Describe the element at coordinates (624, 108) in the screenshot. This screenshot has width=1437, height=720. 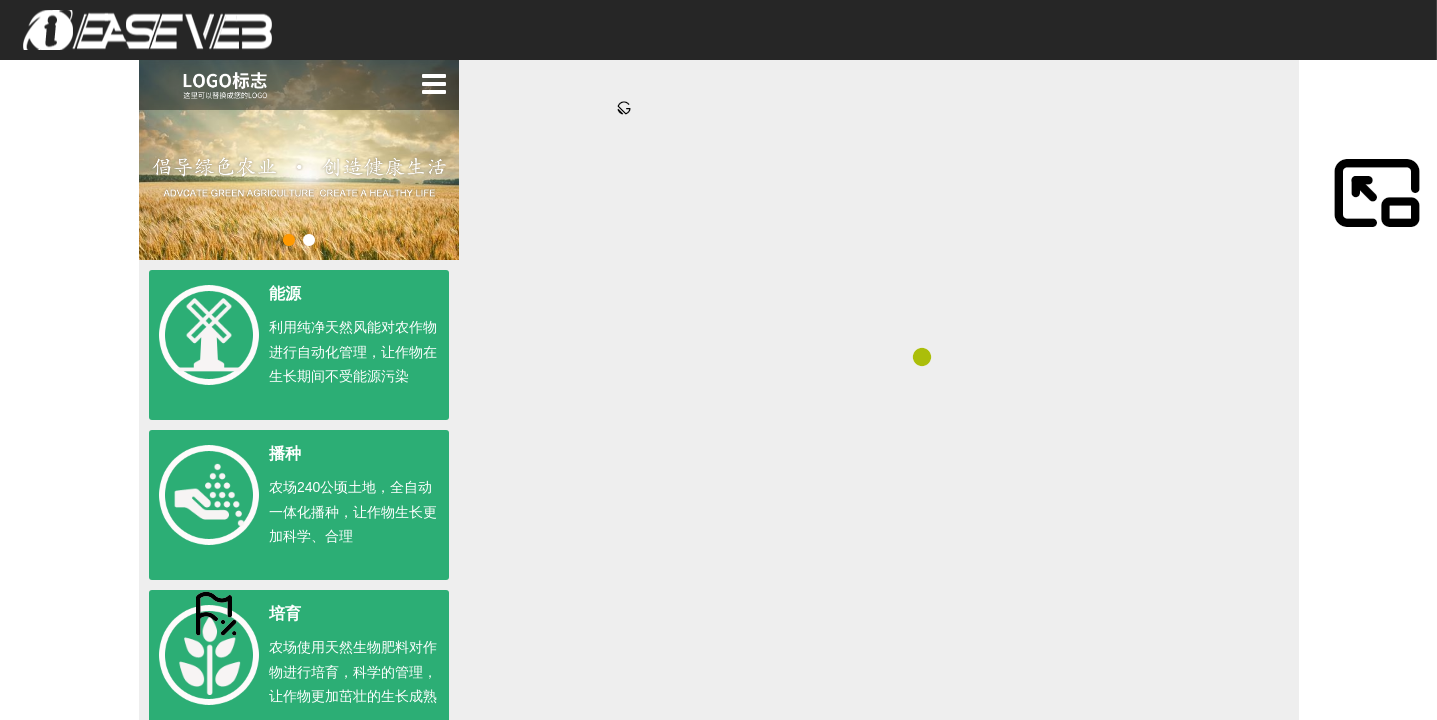
I see `Gatsby framework logo` at that location.